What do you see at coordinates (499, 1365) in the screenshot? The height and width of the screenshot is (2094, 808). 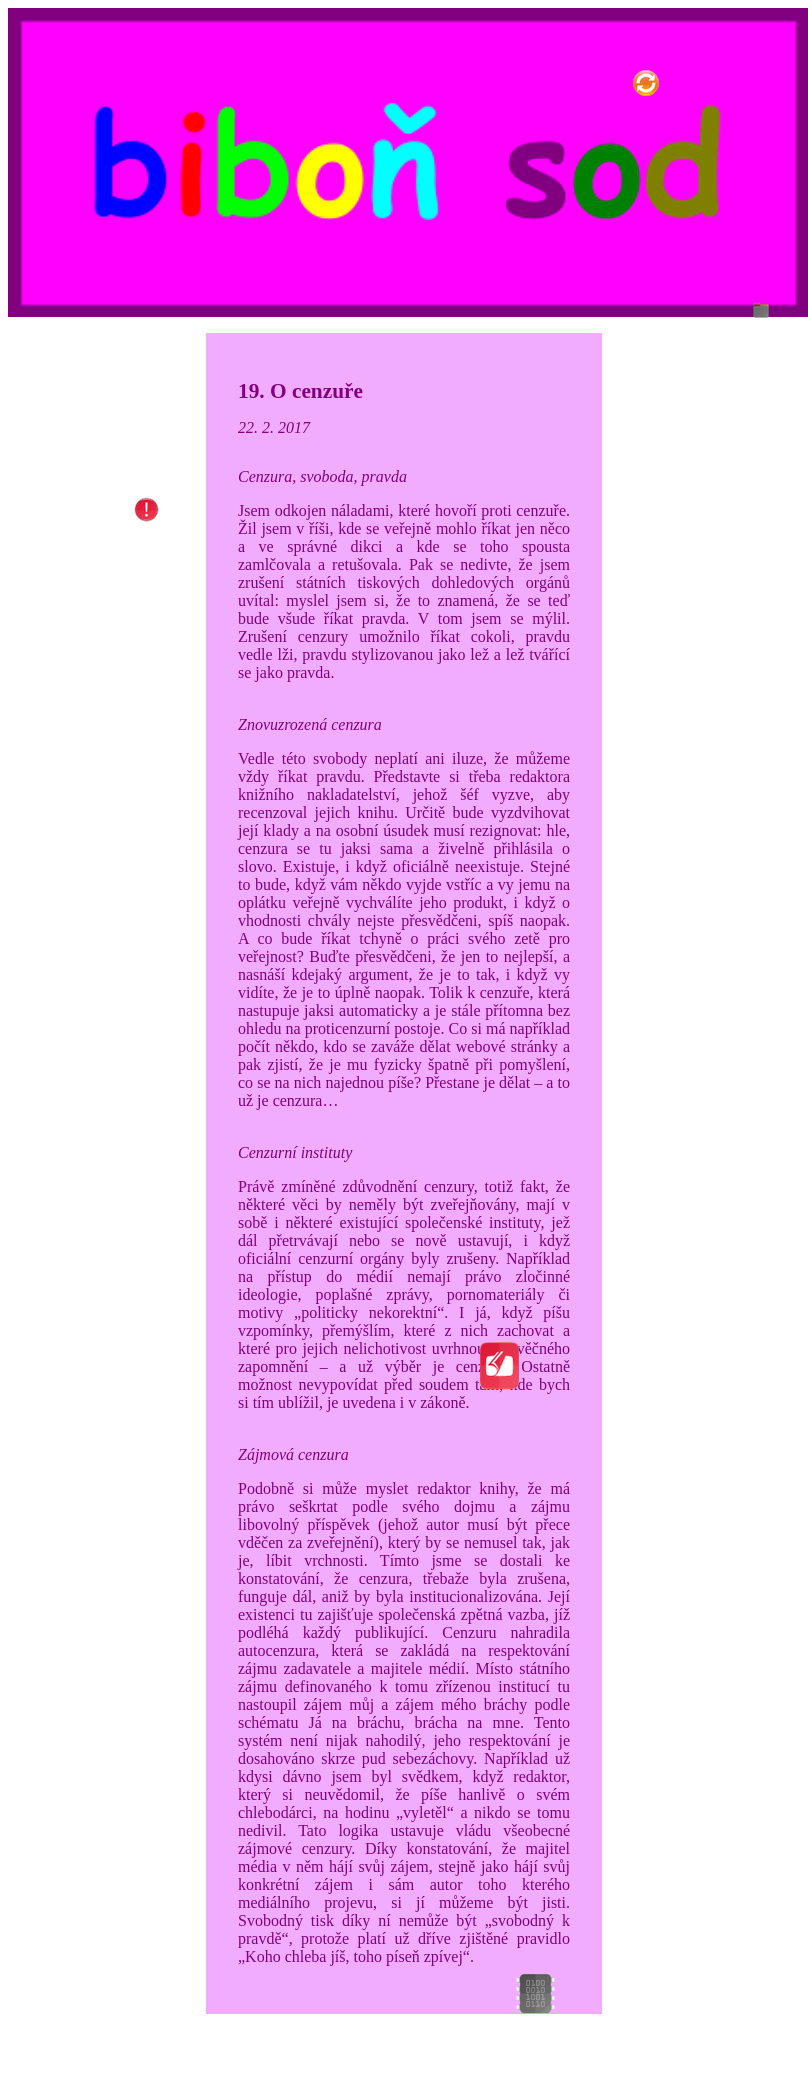 I see `an eps vector file type indicator` at bounding box center [499, 1365].